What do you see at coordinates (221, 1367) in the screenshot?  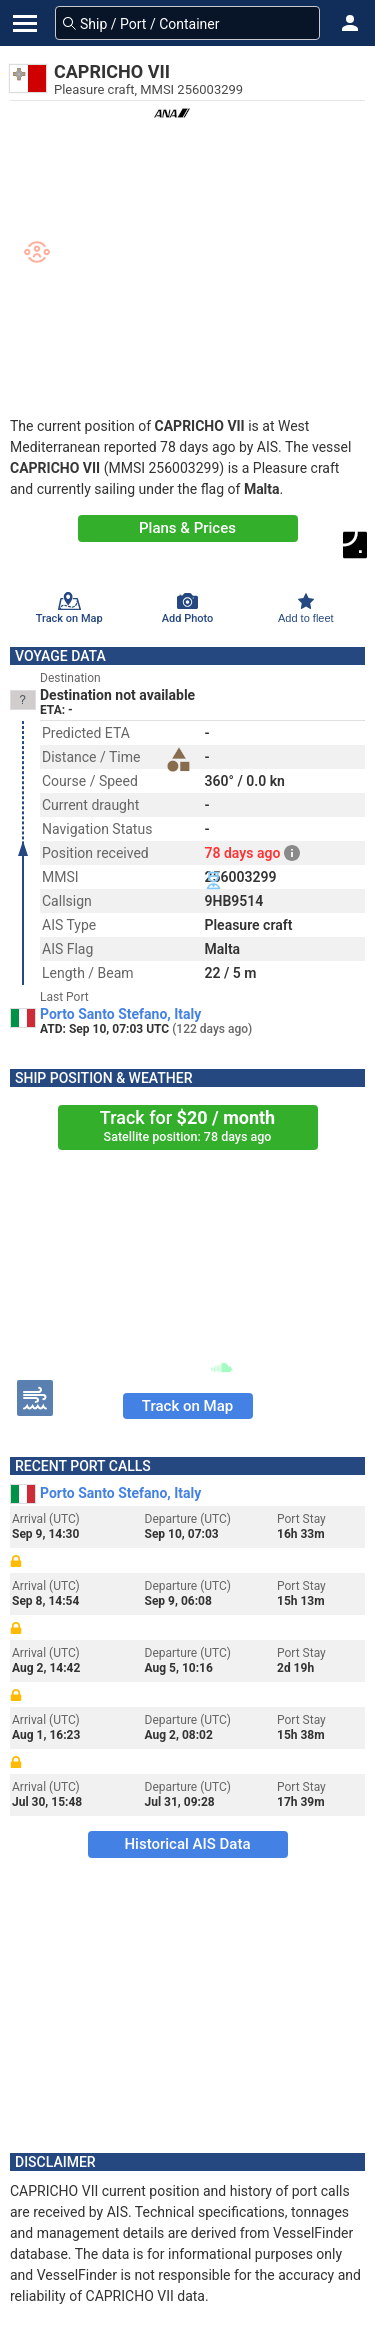 I see `open SoundCloud app` at bounding box center [221, 1367].